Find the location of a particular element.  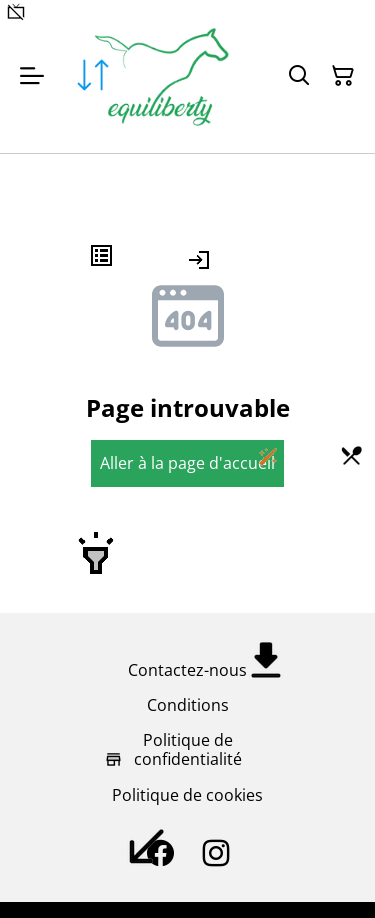

apply magic or automatic enhancements is located at coordinates (268, 457).